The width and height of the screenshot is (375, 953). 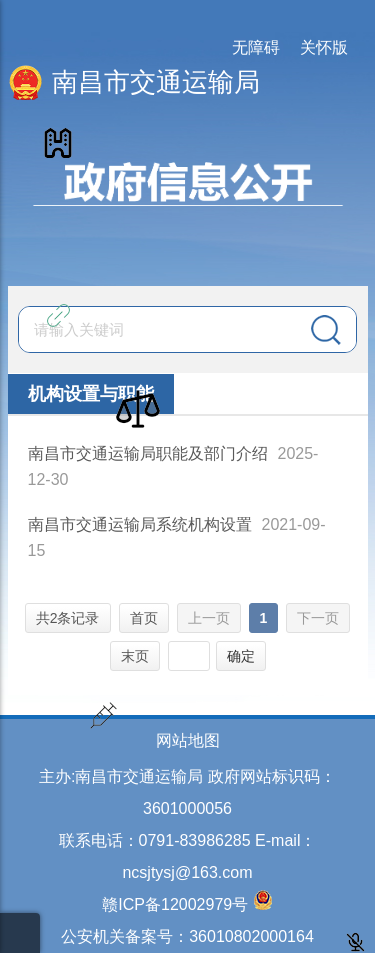 What do you see at coordinates (138, 409) in the screenshot?
I see `access legal or terms of service information` at bounding box center [138, 409].